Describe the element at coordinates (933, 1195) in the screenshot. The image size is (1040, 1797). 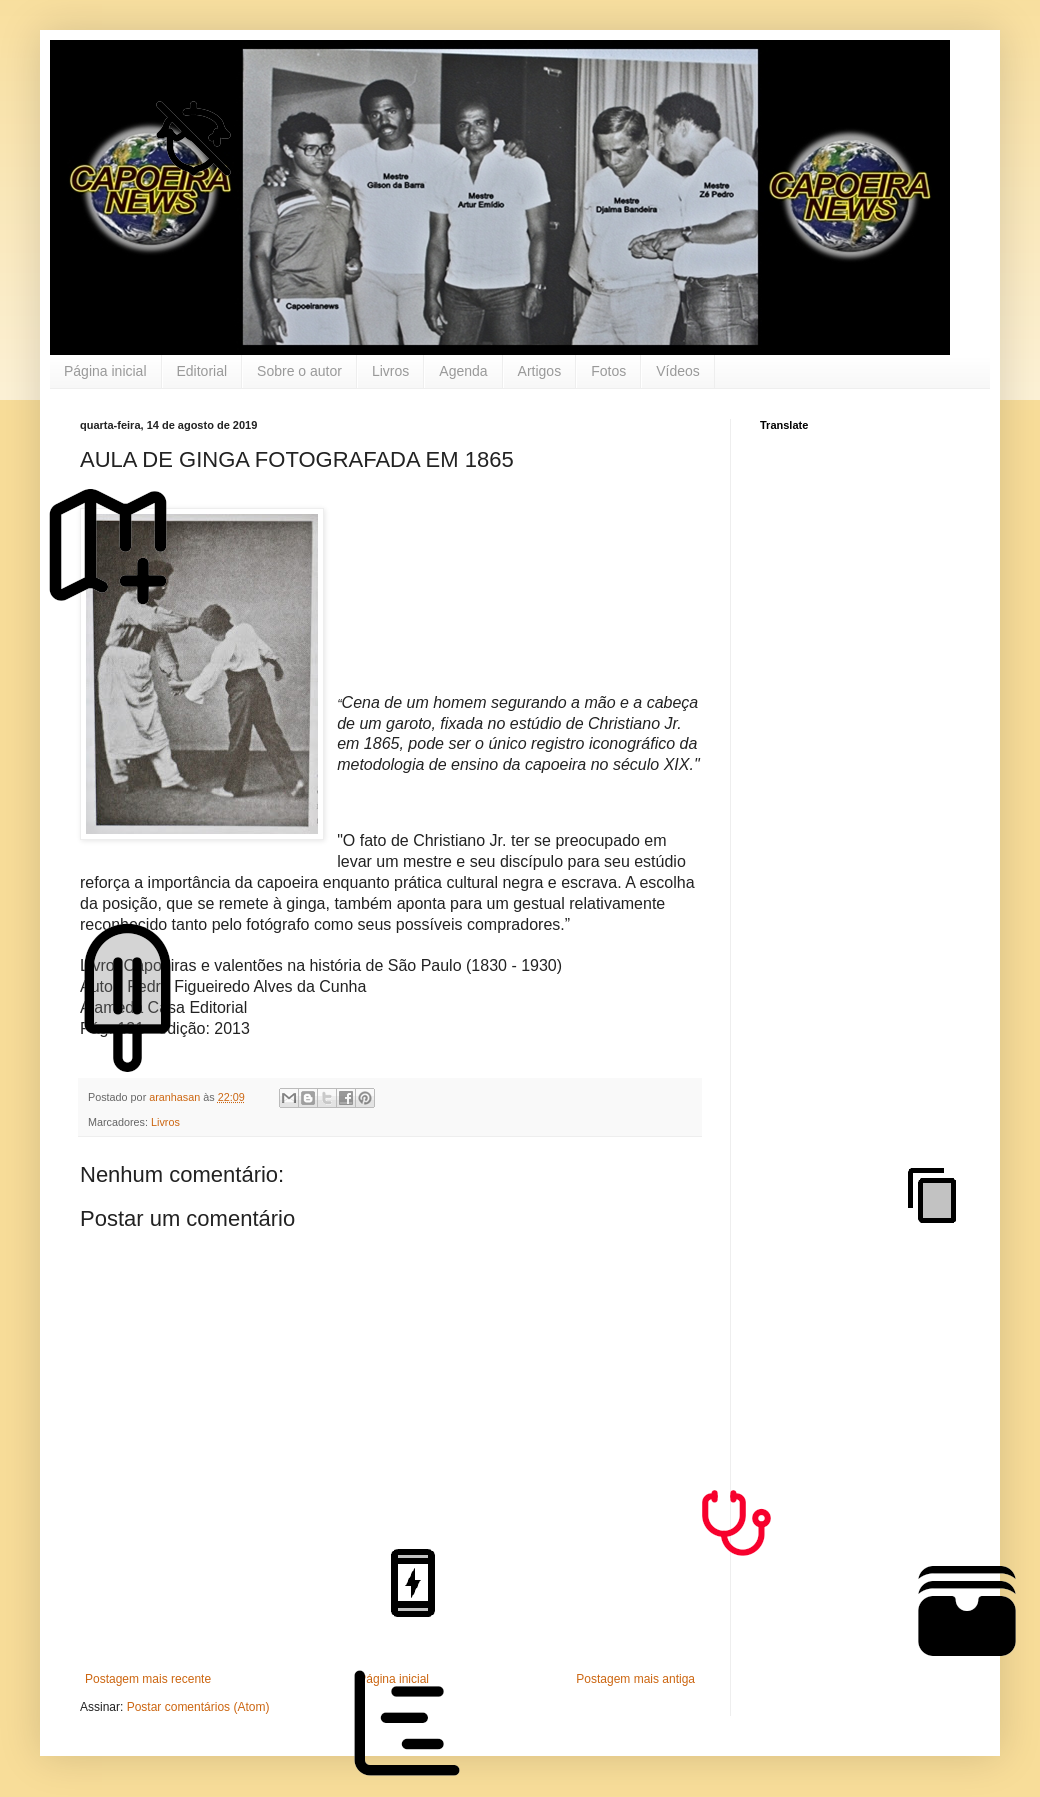
I see `copy to clipboard` at that location.